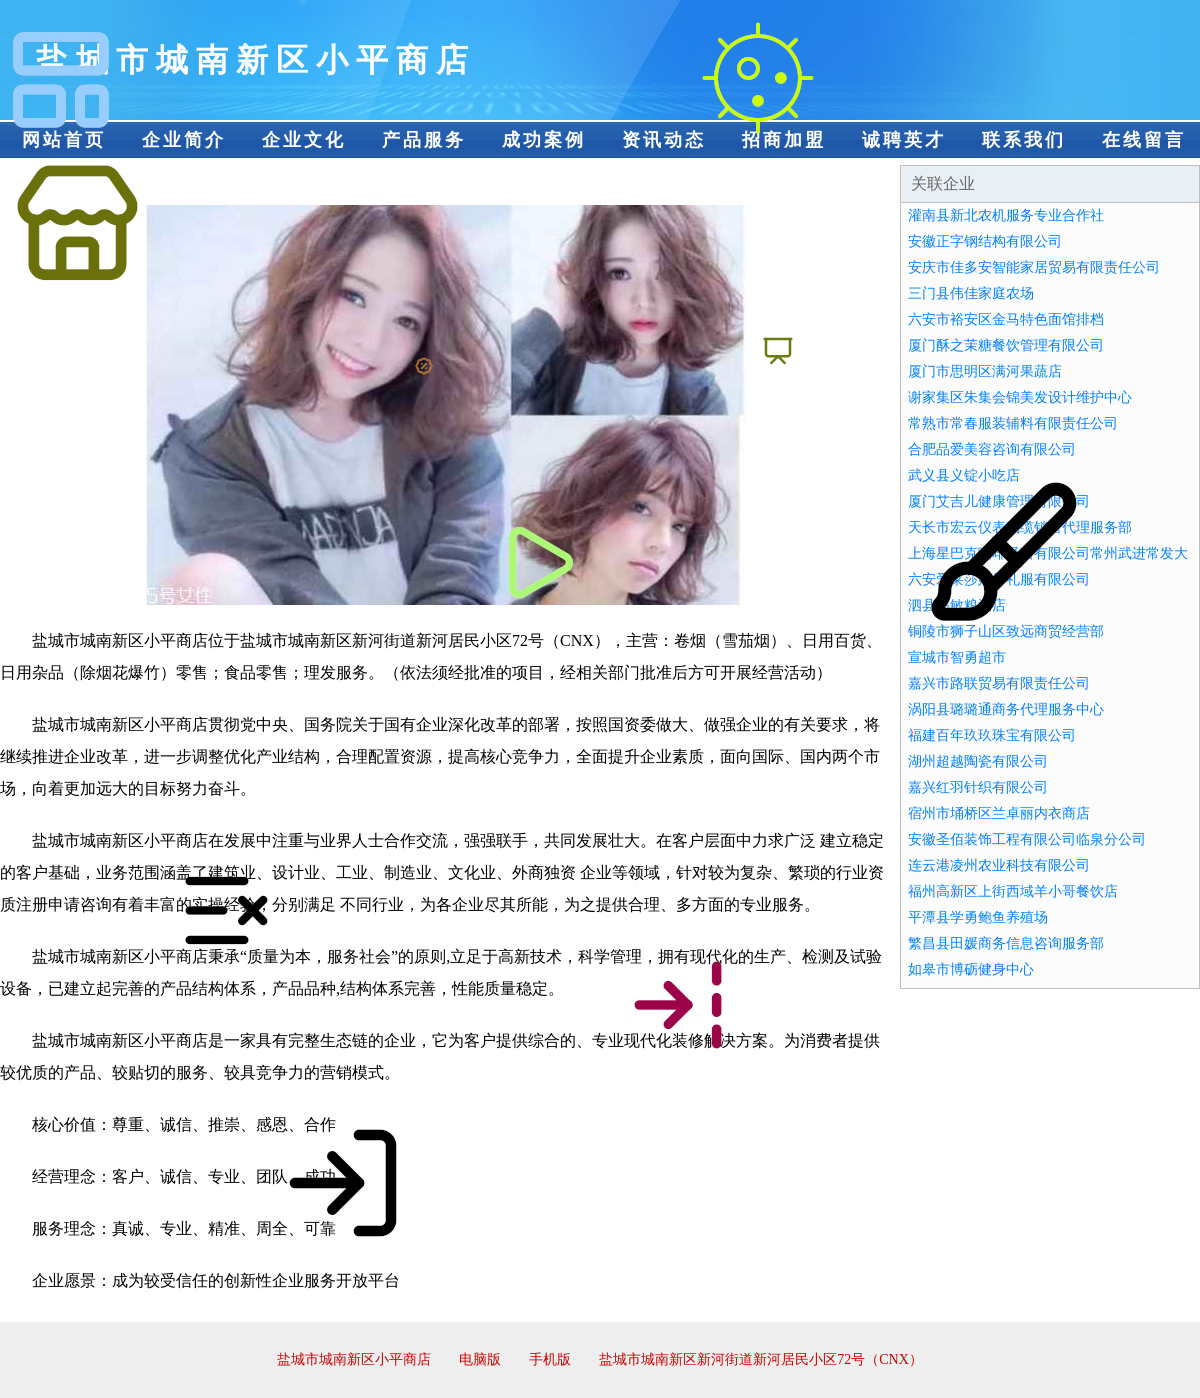 The height and width of the screenshot is (1398, 1200). What do you see at coordinates (778, 351) in the screenshot?
I see `start a presentation or slideshow` at bounding box center [778, 351].